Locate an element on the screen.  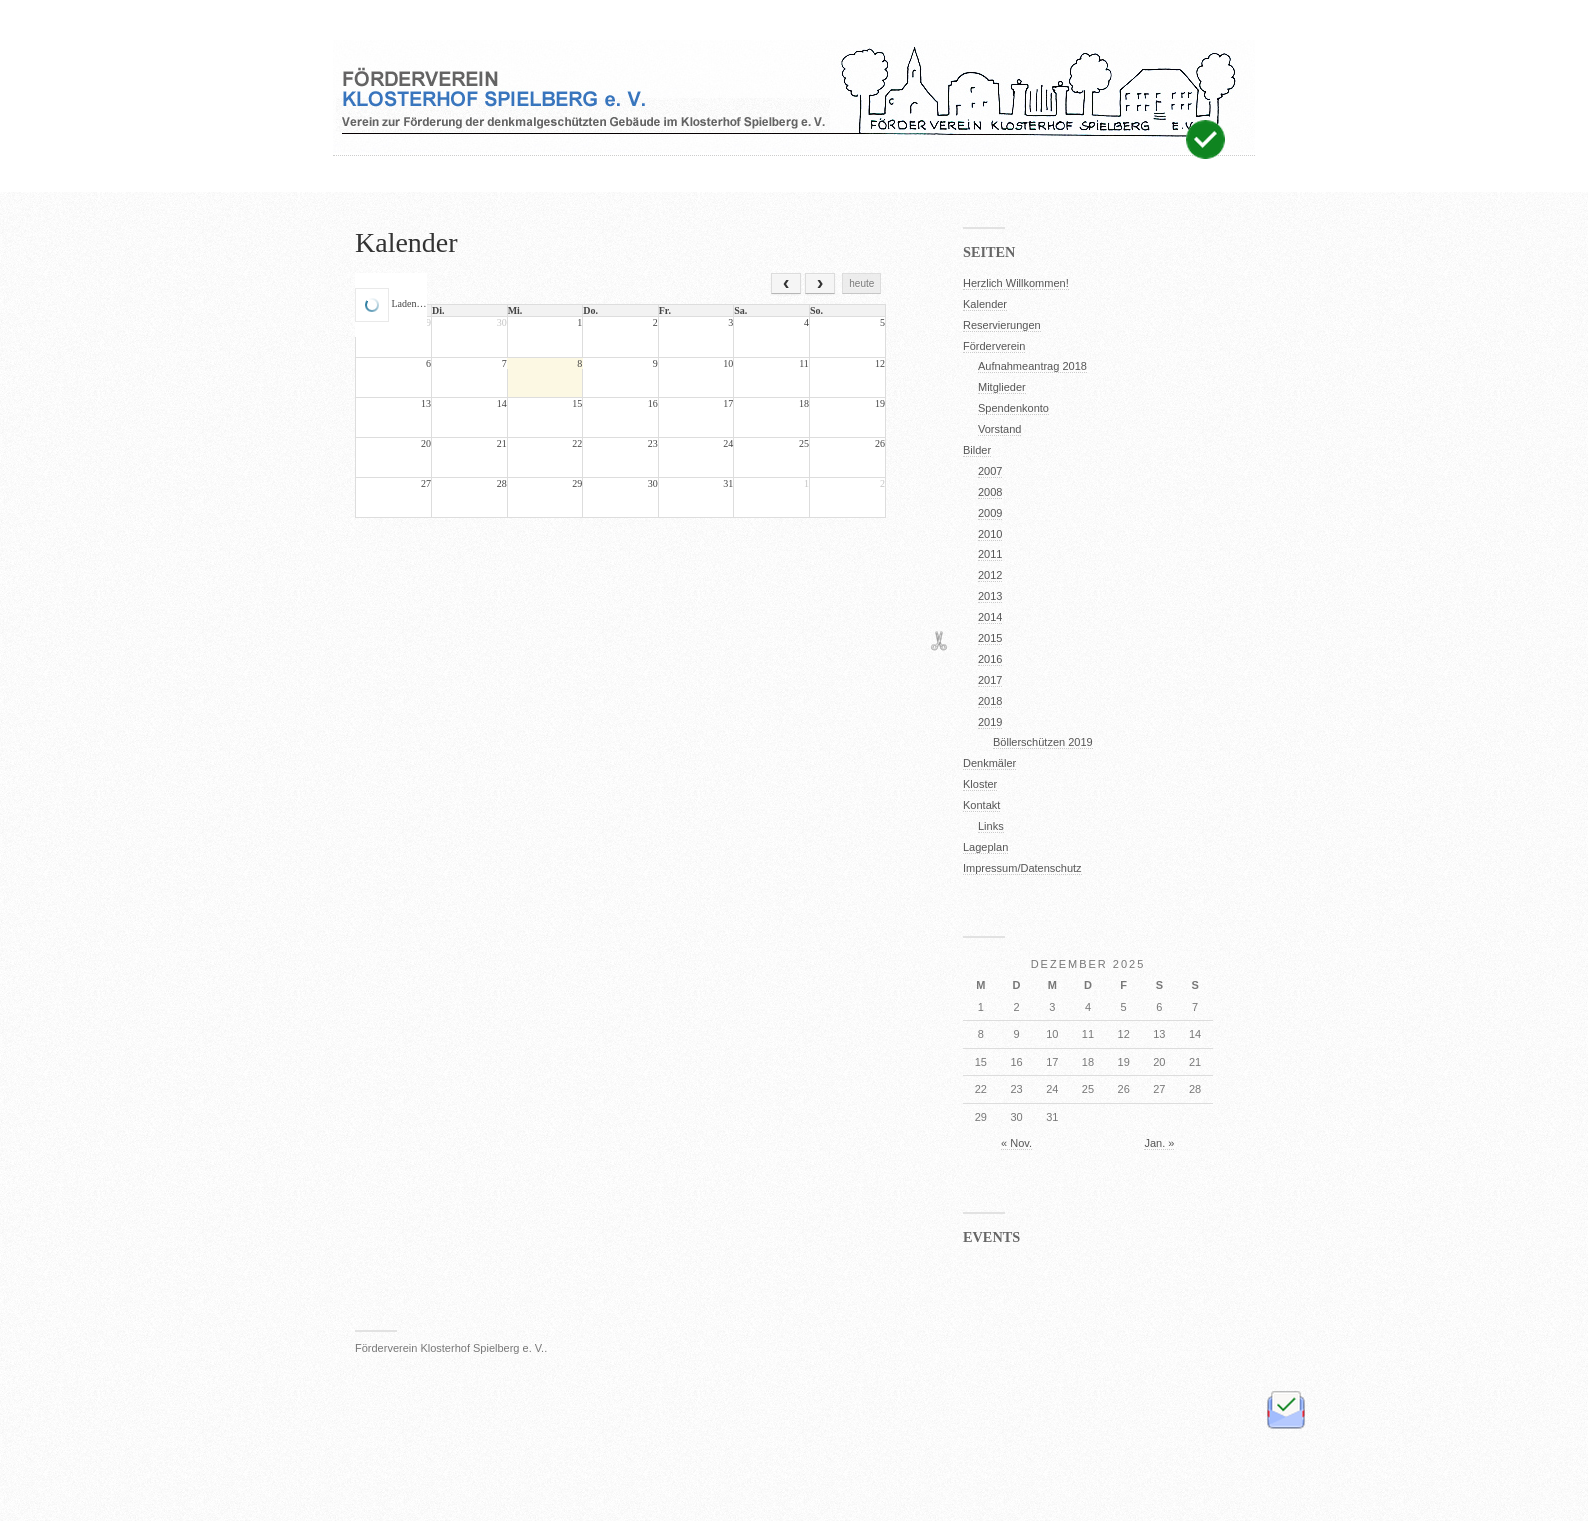
cut selected content to clipboard is located at coordinates (939, 641).